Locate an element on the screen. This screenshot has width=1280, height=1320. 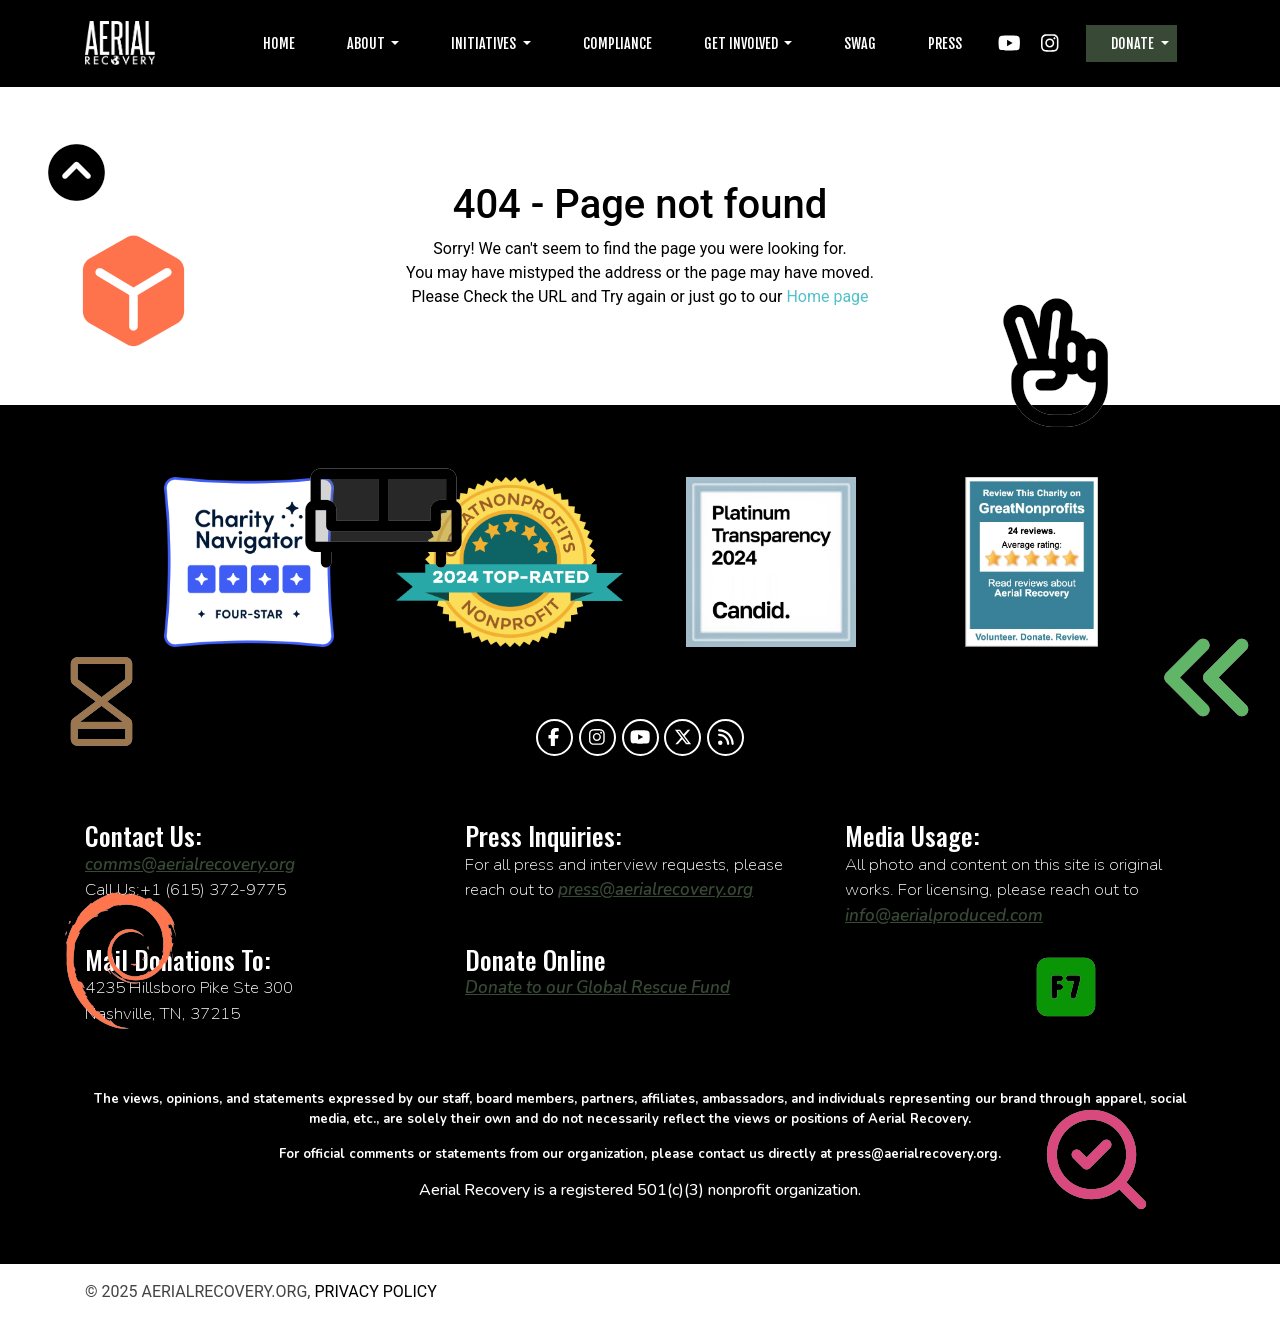
debian linux operating system logo is located at coordinates (120, 960).